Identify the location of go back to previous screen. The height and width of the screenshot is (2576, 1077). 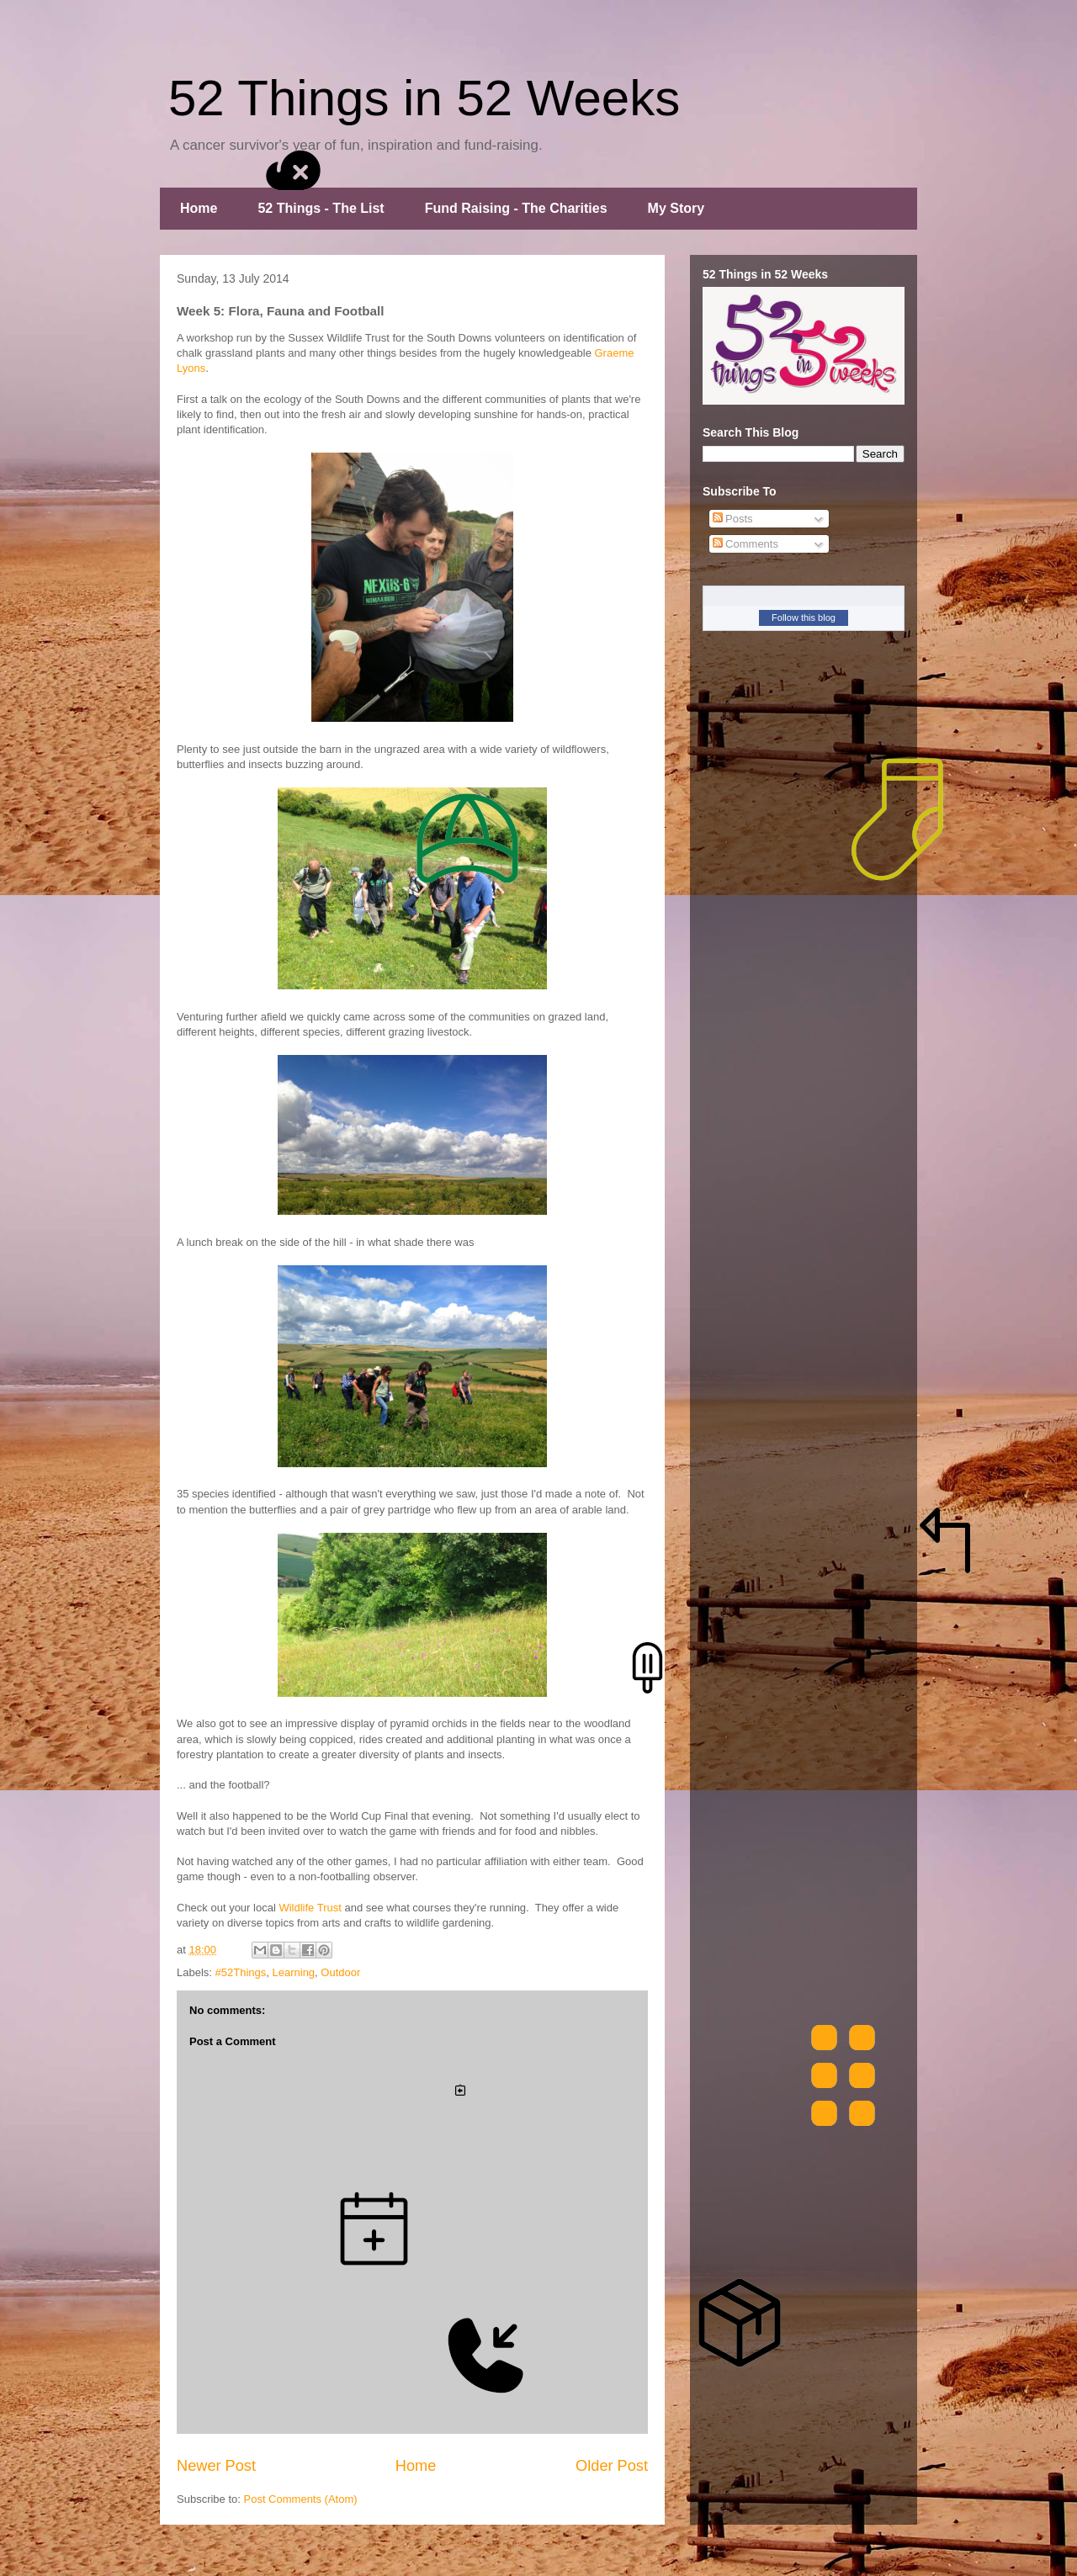
(947, 1540).